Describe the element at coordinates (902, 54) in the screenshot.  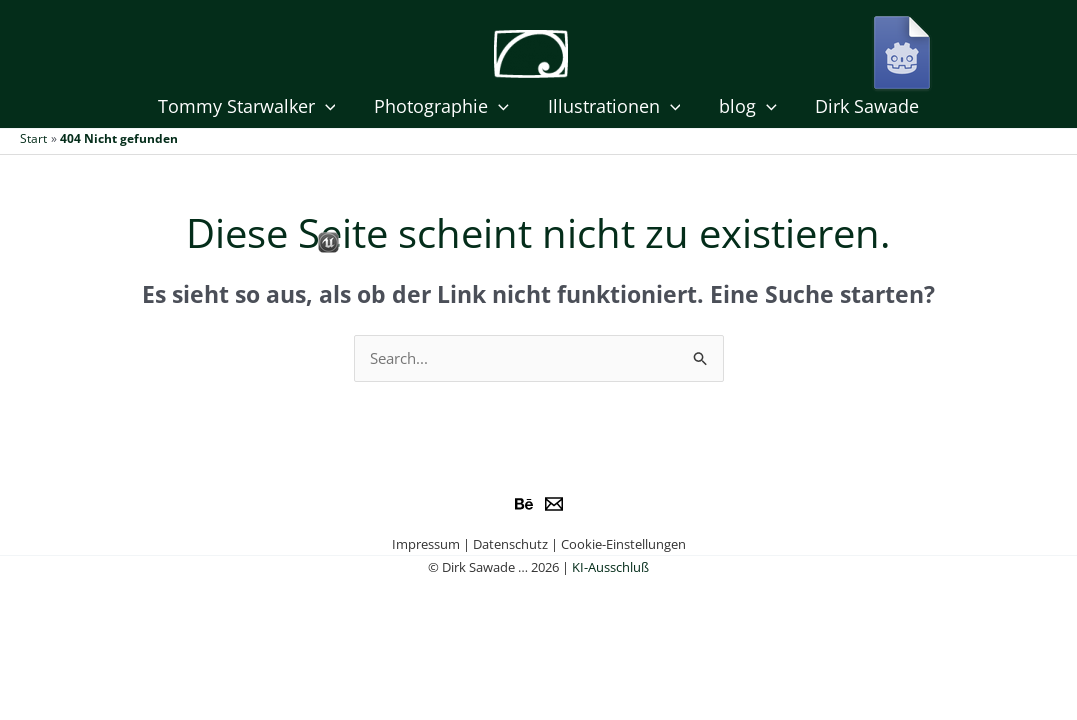
I see `a godot game engine project file` at that location.